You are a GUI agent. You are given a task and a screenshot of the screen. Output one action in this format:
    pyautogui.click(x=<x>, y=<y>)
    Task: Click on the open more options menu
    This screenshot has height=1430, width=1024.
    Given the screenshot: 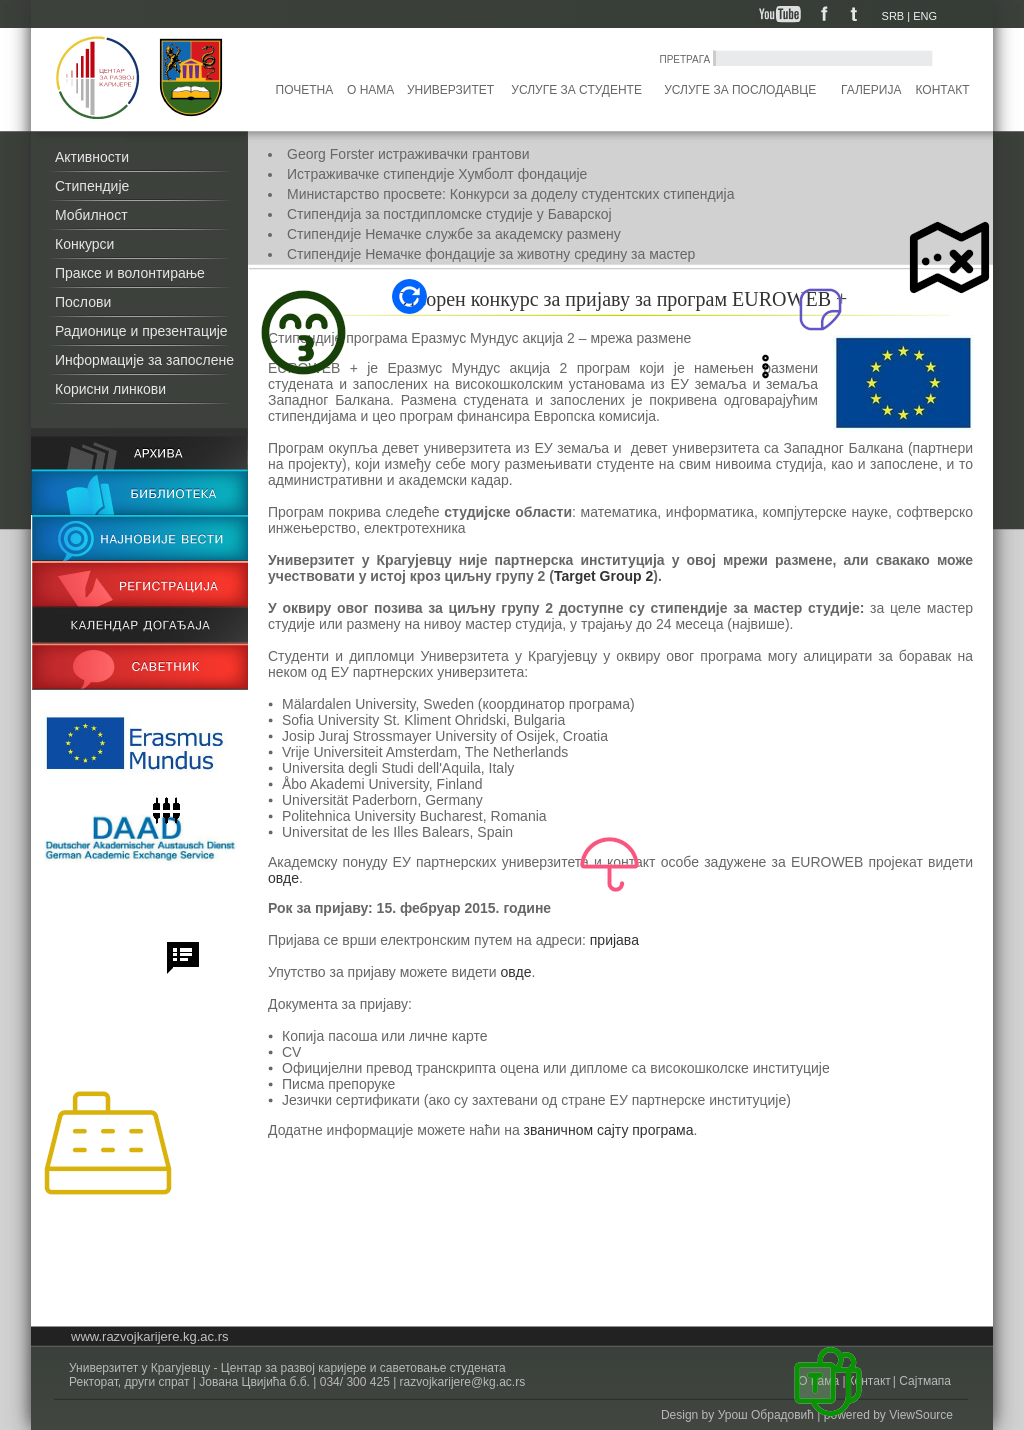 What is the action you would take?
    pyautogui.click(x=765, y=366)
    